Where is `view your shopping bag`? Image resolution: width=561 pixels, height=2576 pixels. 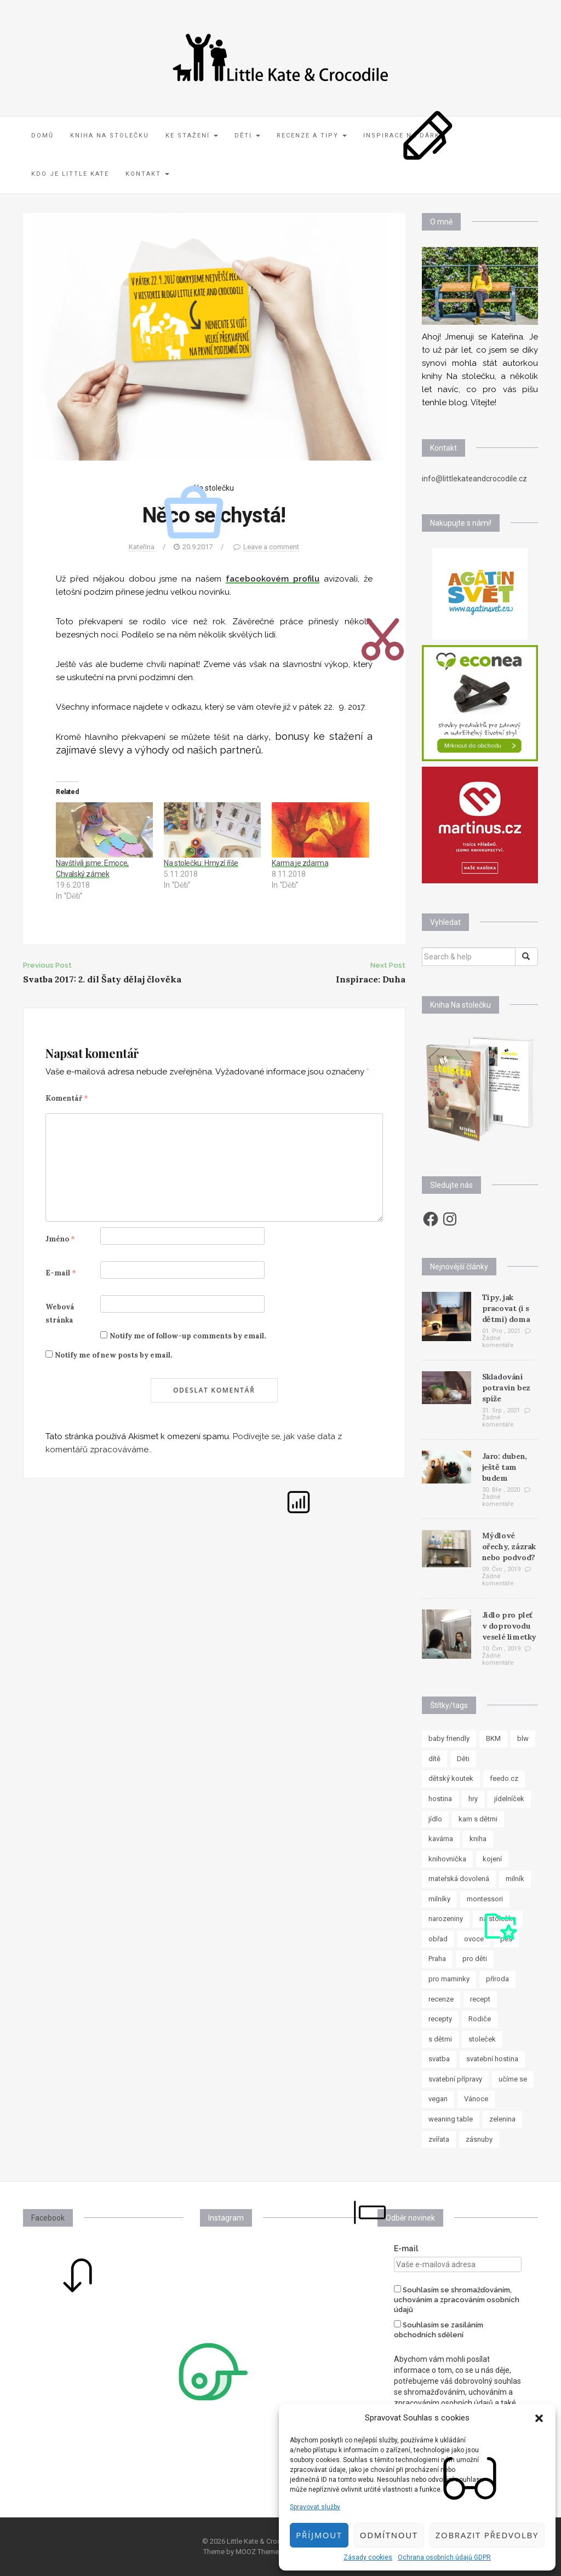
view your shopping bag is located at coordinates (193, 515).